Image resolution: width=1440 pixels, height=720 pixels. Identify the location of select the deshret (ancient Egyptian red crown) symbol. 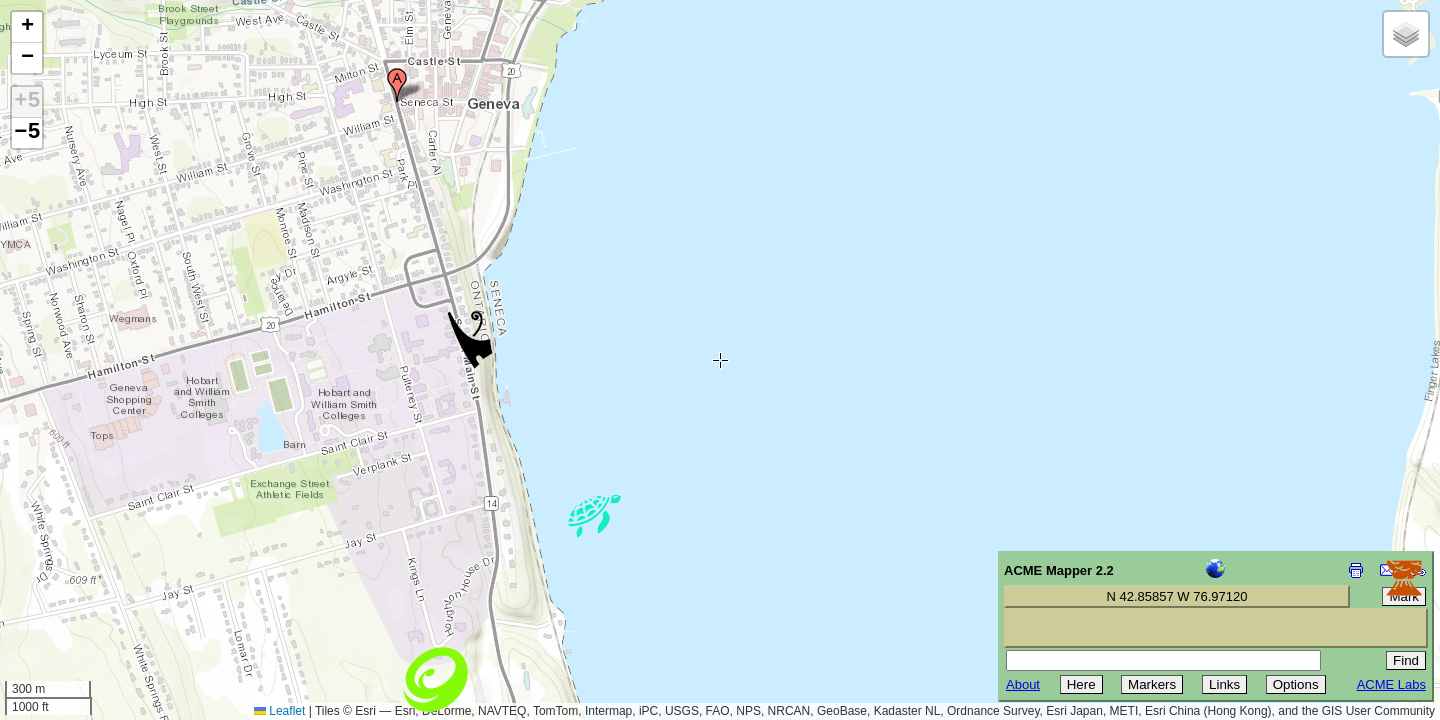
(470, 340).